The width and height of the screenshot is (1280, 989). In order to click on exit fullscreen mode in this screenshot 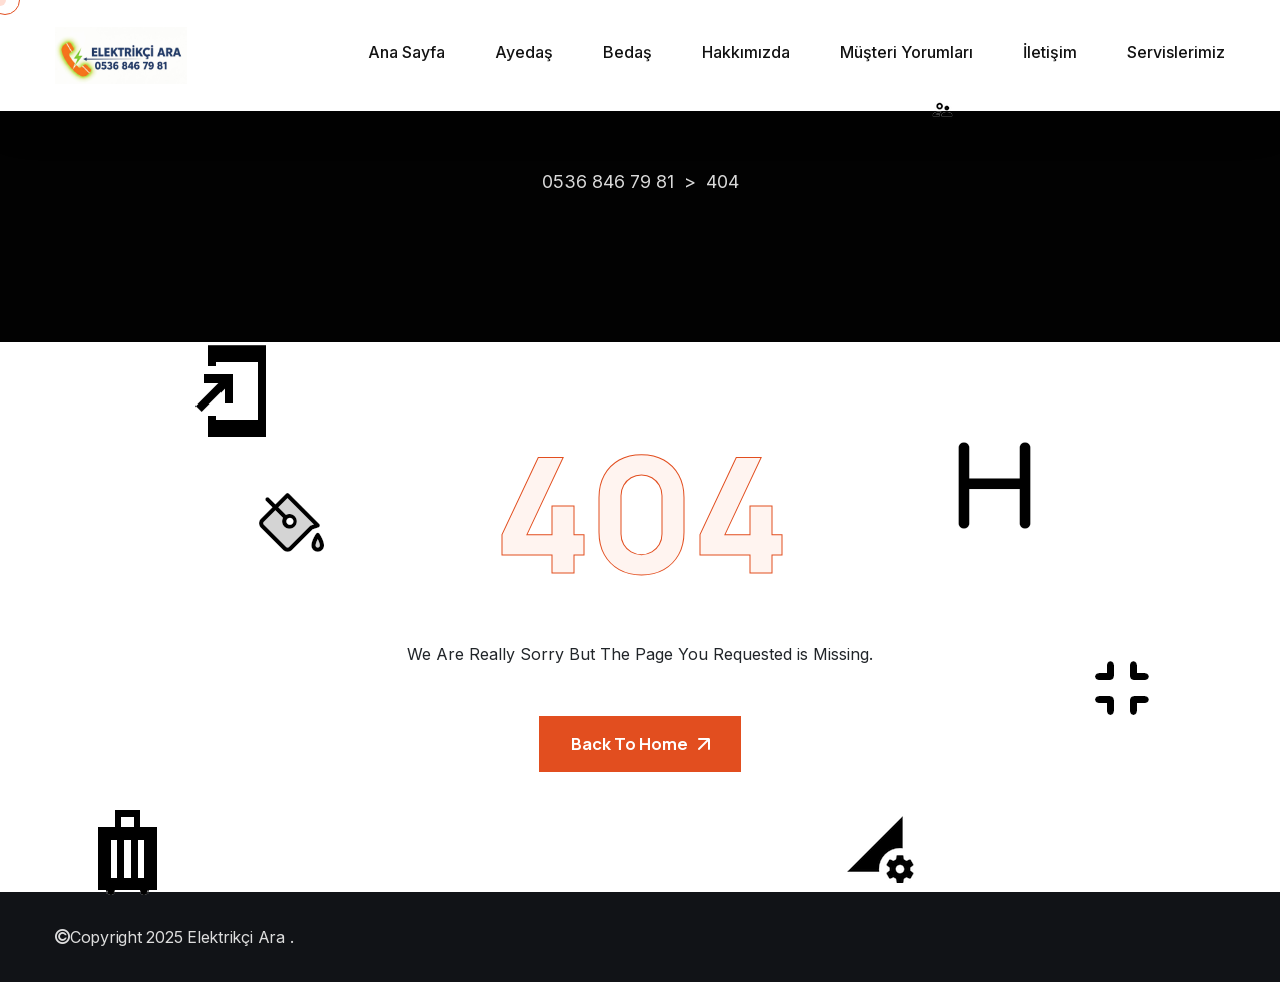, I will do `click(1122, 688)`.